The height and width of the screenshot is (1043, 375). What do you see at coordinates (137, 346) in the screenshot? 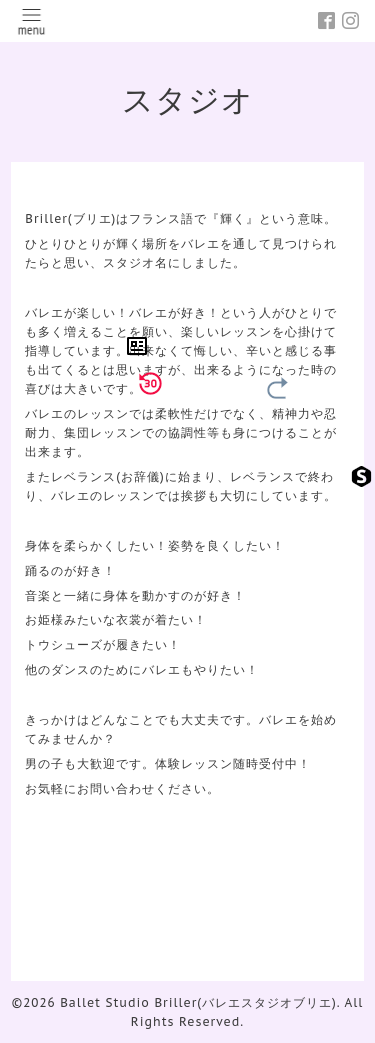
I see `view news articles` at bounding box center [137, 346].